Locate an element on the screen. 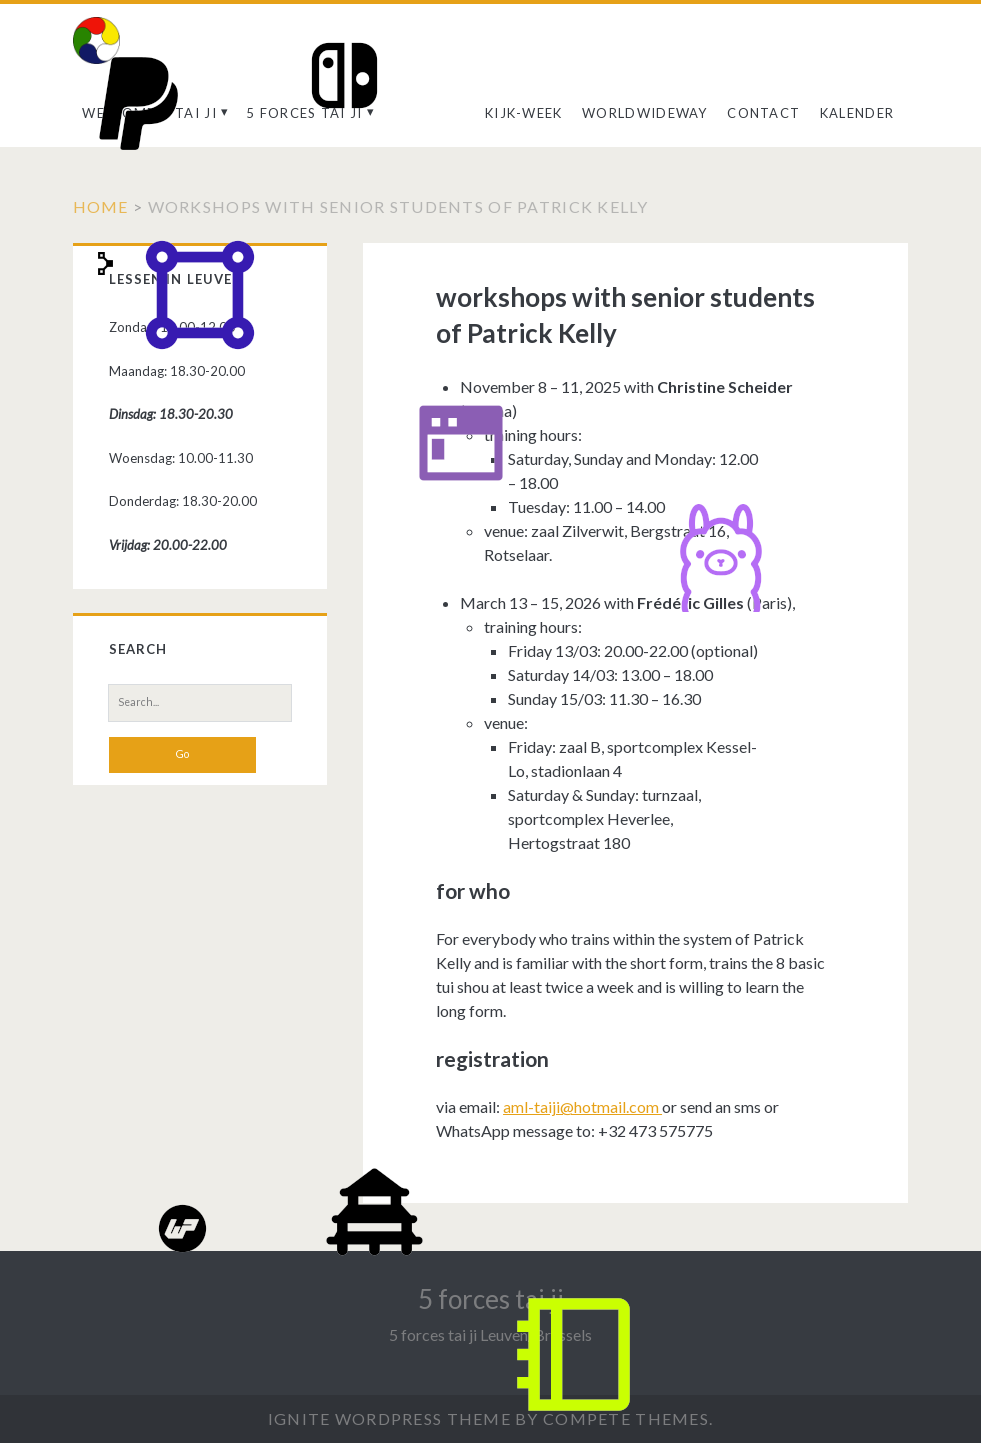 The height and width of the screenshot is (1443, 981). nintendo switch logo is located at coordinates (344, 75).